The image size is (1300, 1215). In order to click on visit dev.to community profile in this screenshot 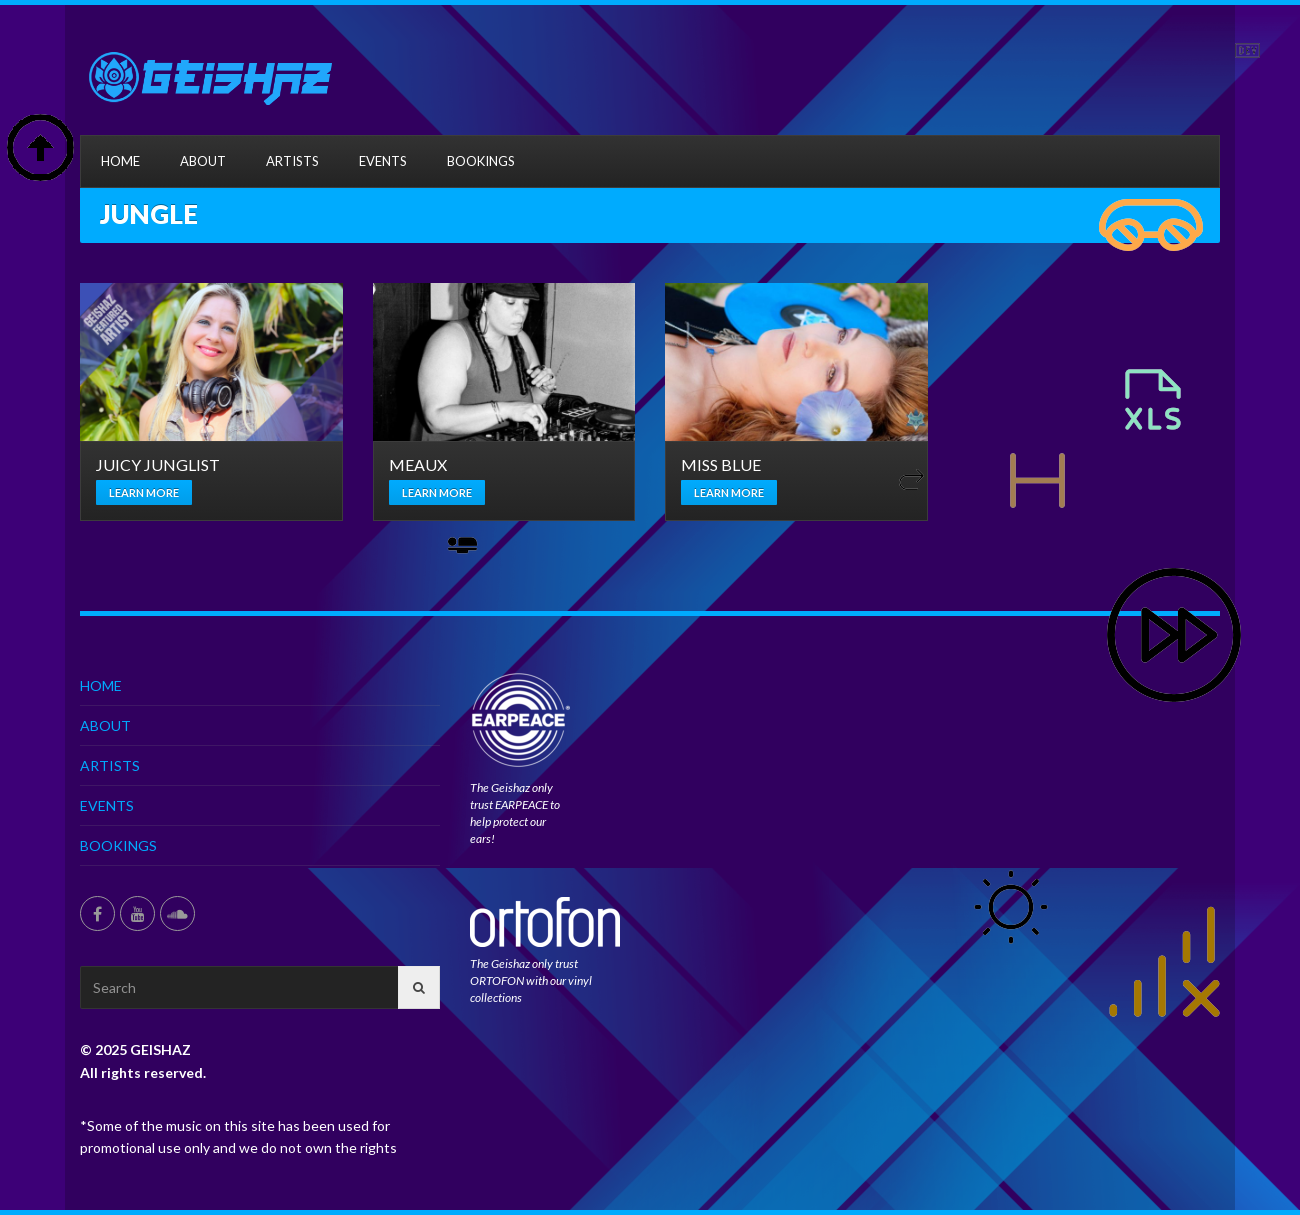, I will do `click(1247, 50)`.